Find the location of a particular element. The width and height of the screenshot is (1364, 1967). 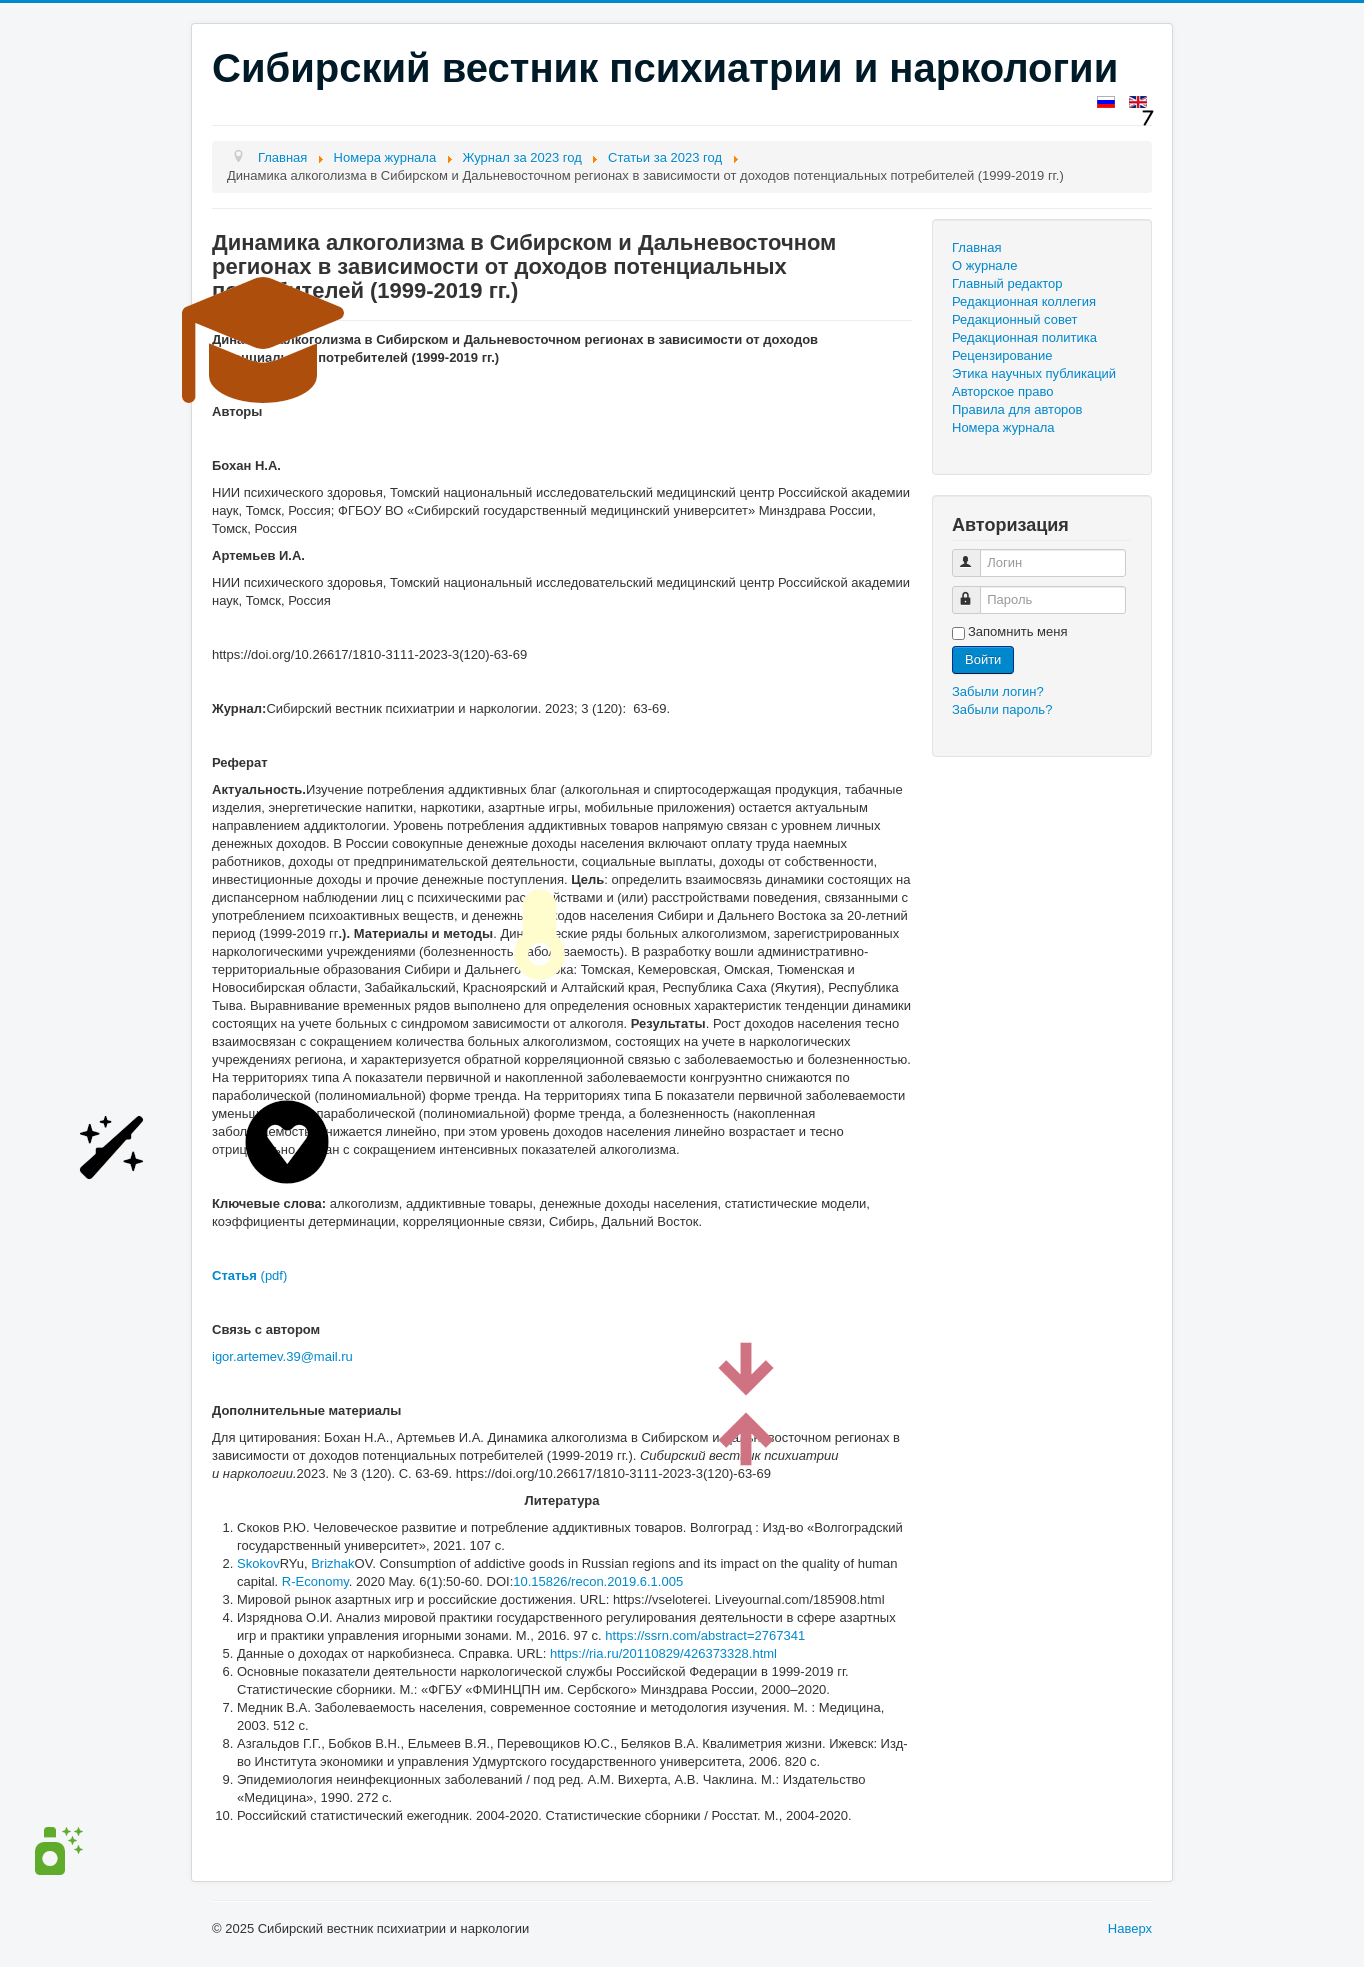

indicates freezing or lowest temperature setting is located at coordinates (539, 934).